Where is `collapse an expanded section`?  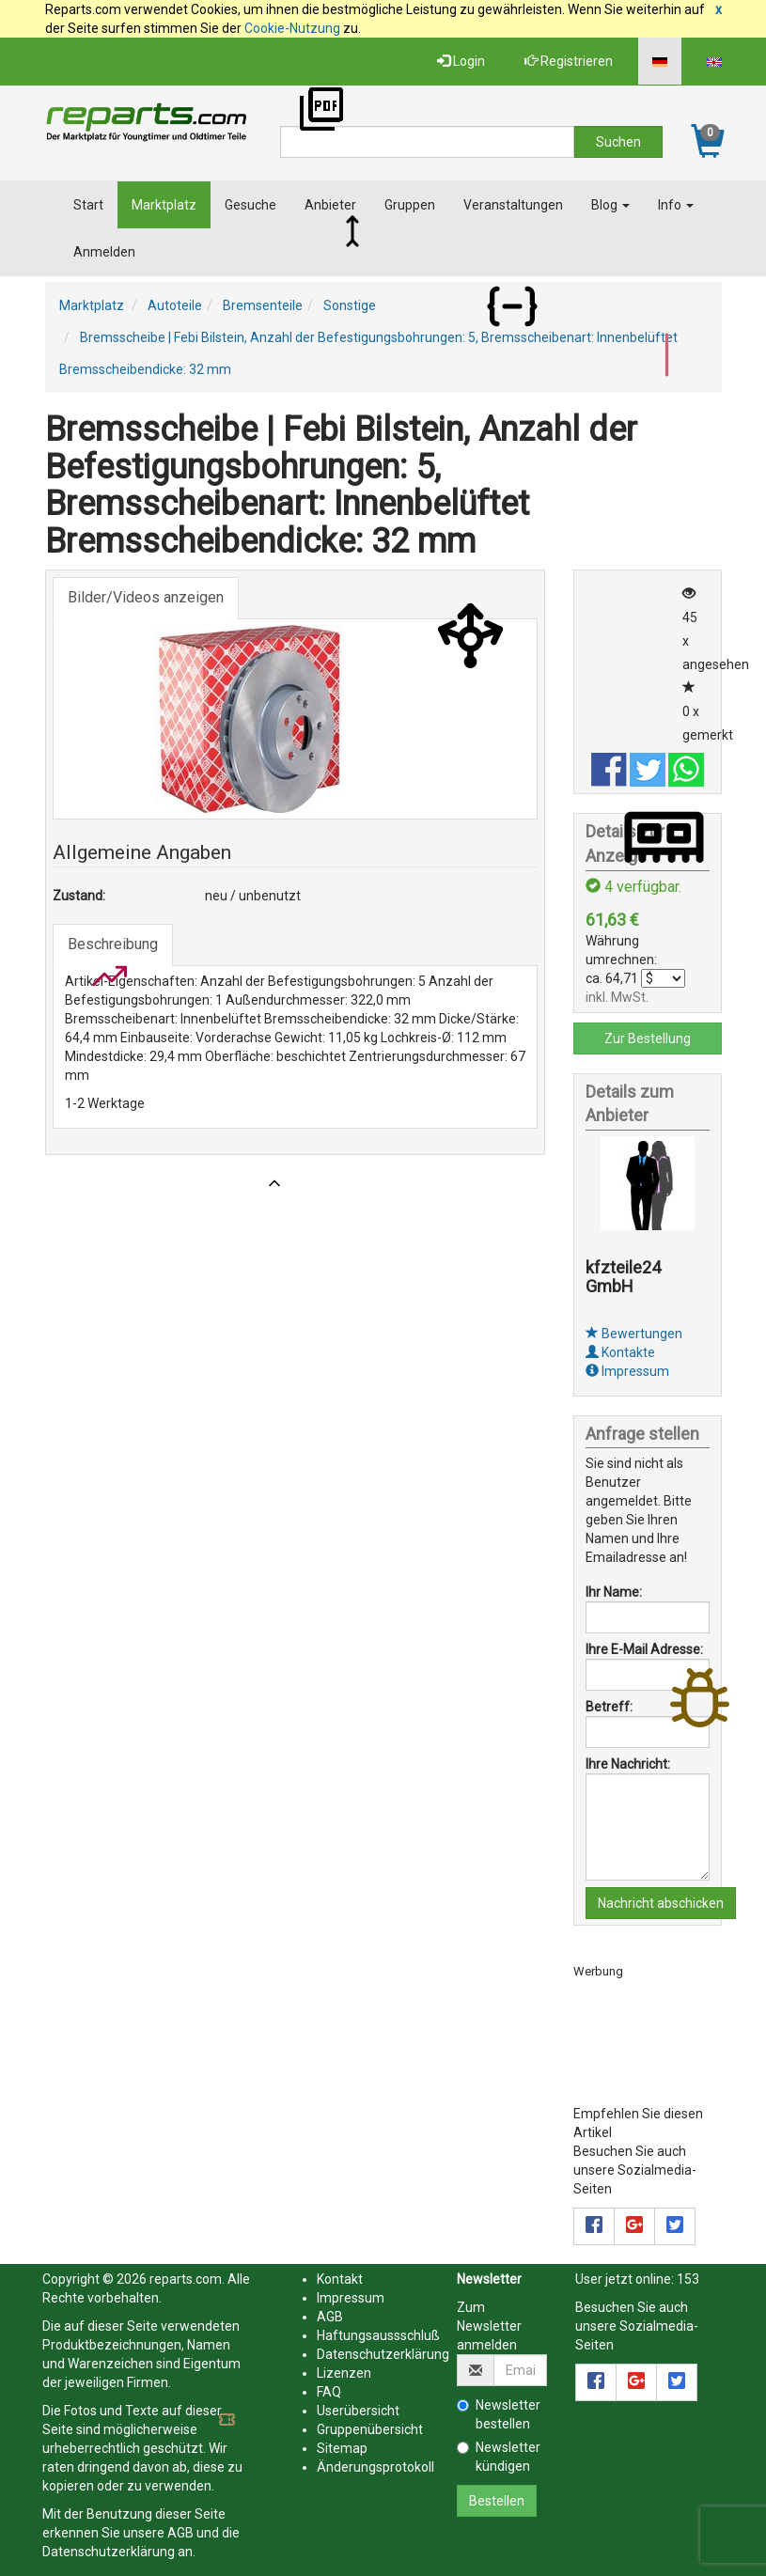
collapse an expanded section is located at coordinates (274, 1183).